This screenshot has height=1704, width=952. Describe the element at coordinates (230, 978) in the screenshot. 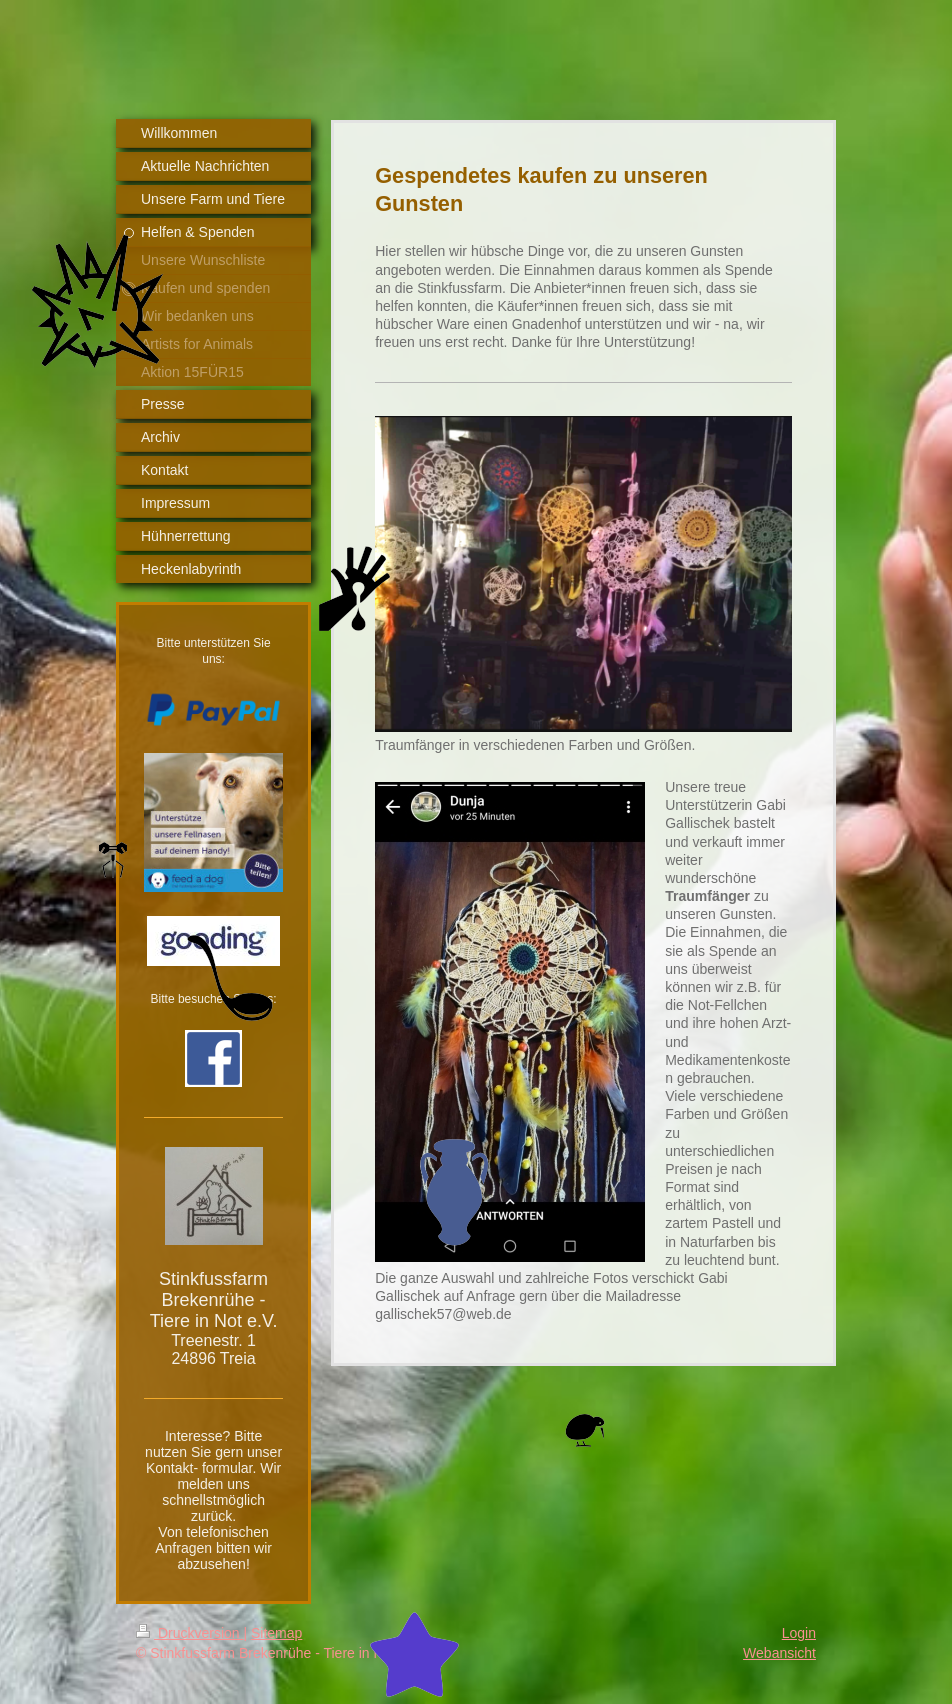

I see `select ladle tool in cooking game` at that location.